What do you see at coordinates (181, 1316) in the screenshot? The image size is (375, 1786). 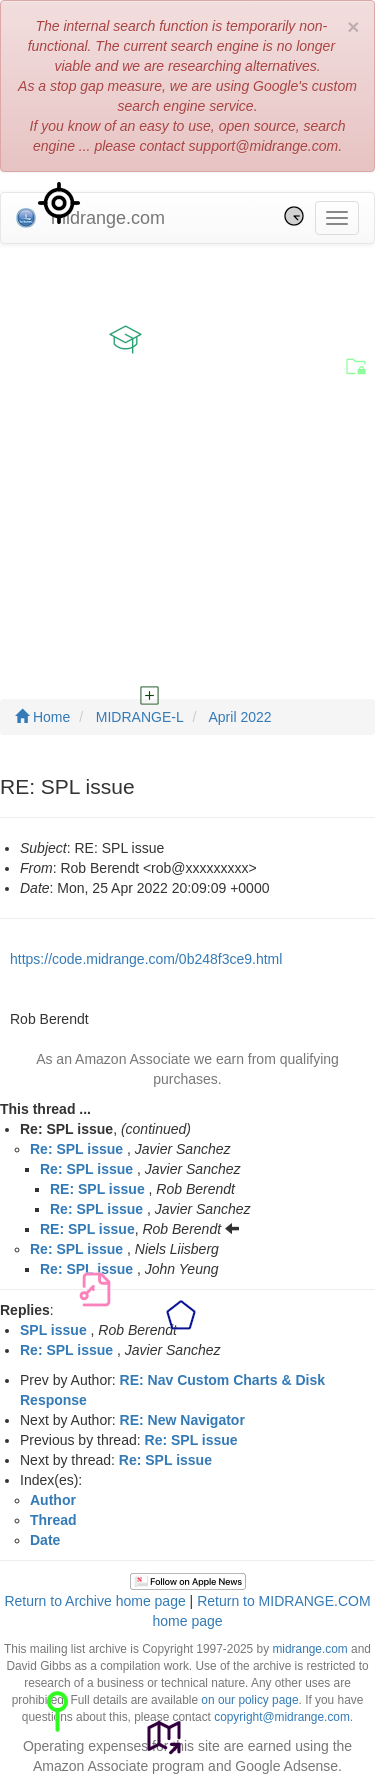 I see `select pentagon shape tool` at bounding box center [181, 1316].